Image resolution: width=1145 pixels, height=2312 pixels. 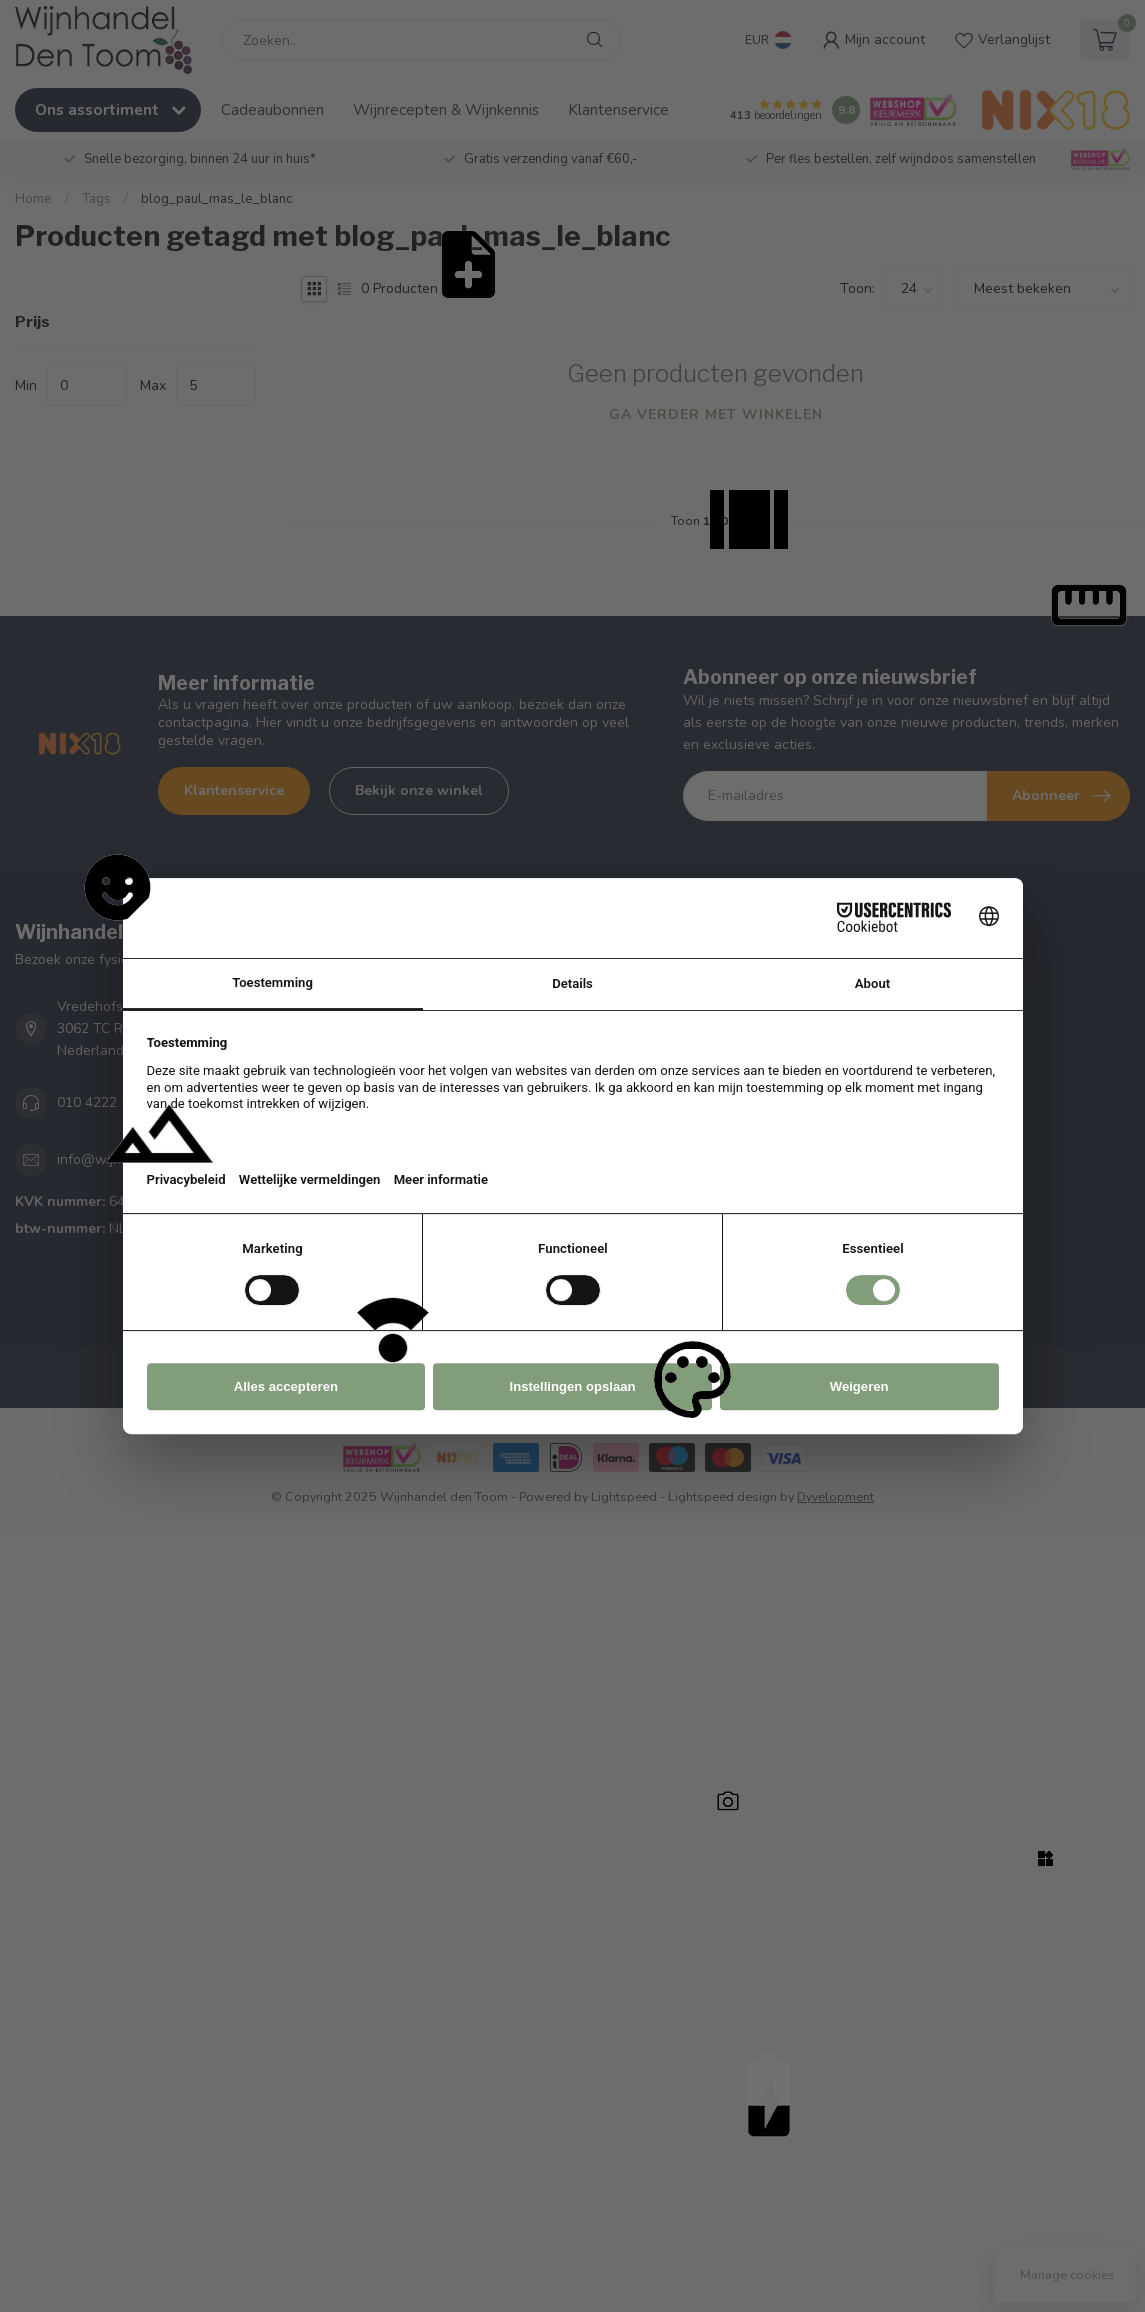 I want to click on create a new note, so click(x=468, y=264).